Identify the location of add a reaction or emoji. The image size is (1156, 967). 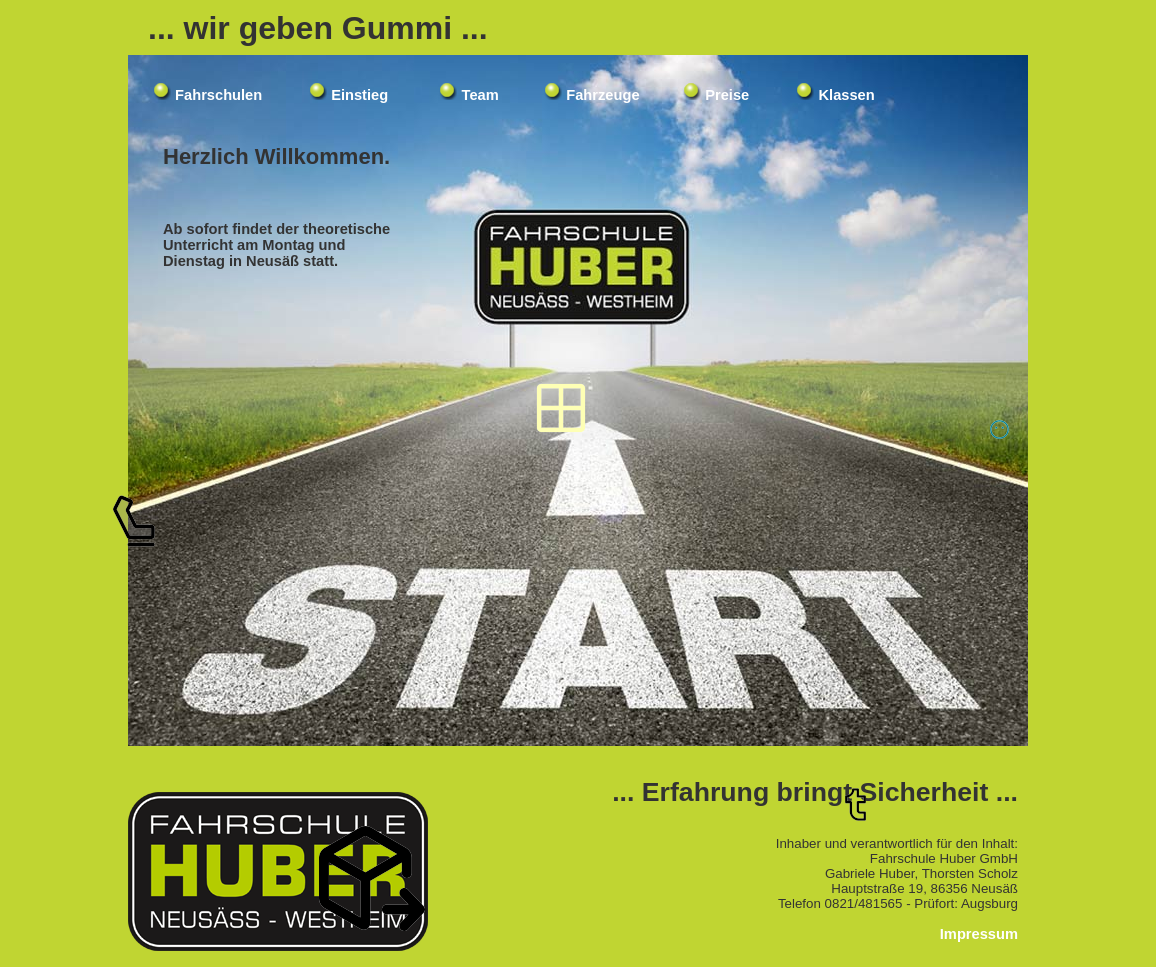
(999, 429).